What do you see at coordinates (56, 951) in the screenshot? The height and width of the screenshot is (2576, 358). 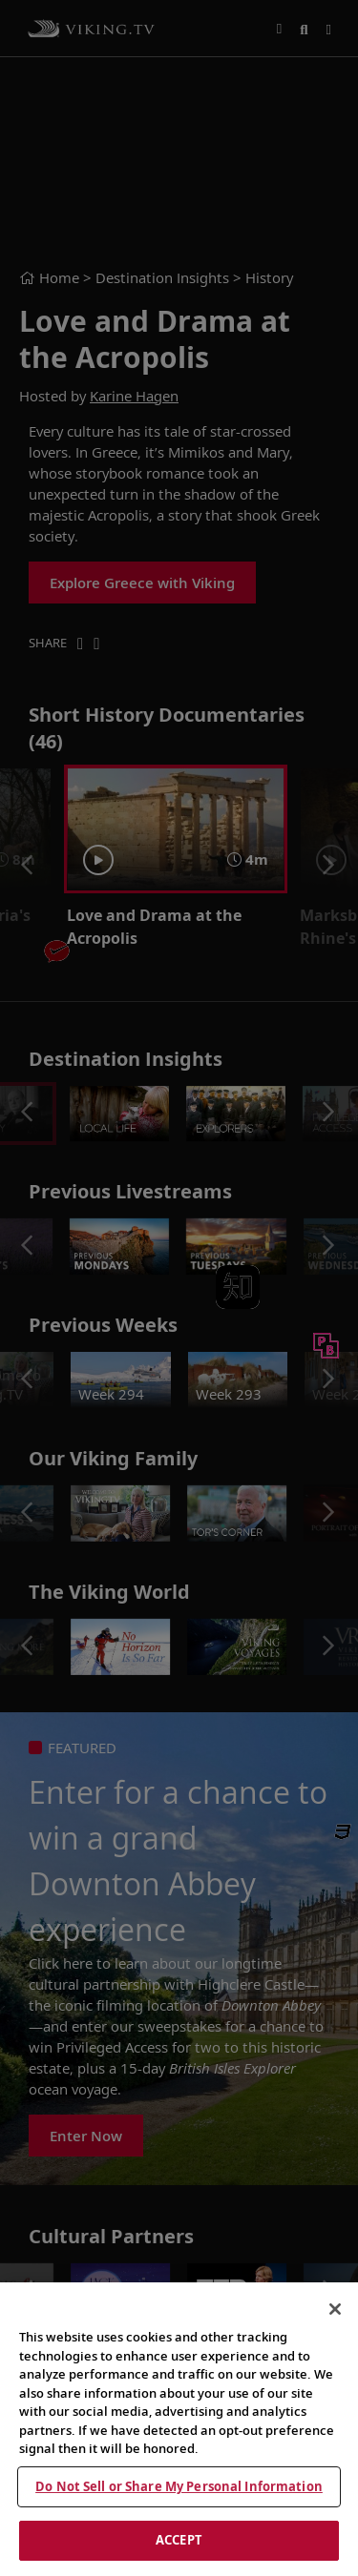 I see `pay with wechat pay` at bounding box center [56, 951].